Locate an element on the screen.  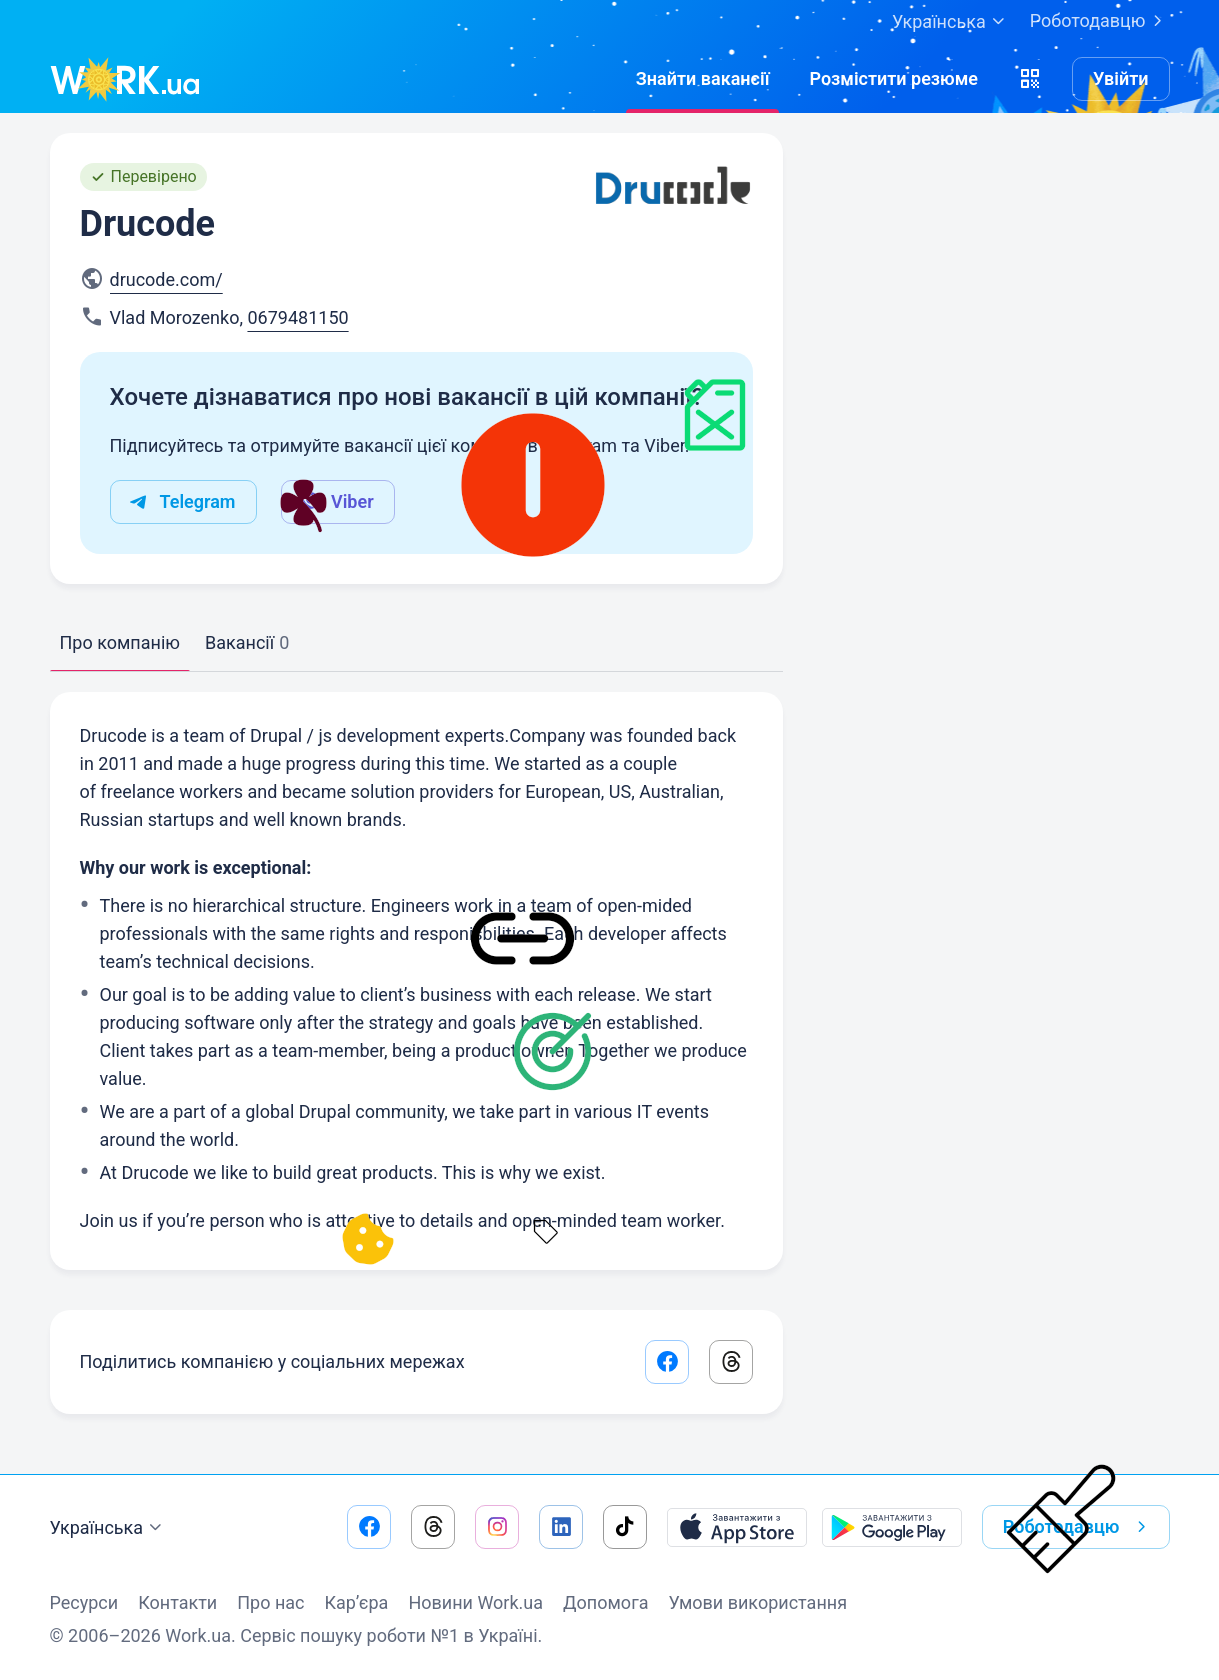
manage cookie preferences and privacy settings is located at coordinates (368, 1239).